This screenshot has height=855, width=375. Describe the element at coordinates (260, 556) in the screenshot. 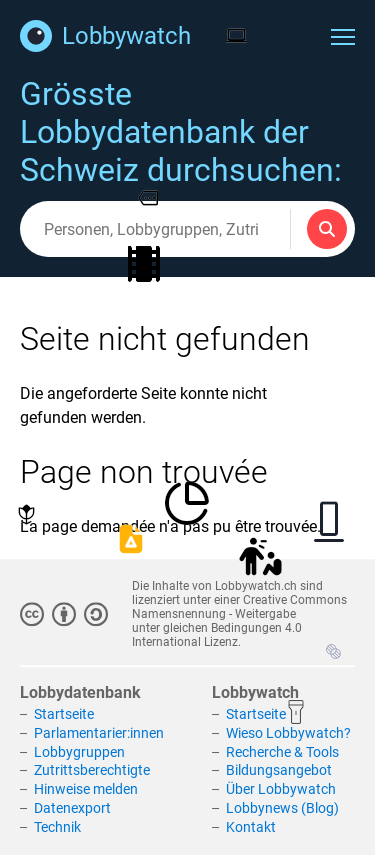

I see `report harassment or bullying behavior` at that location.